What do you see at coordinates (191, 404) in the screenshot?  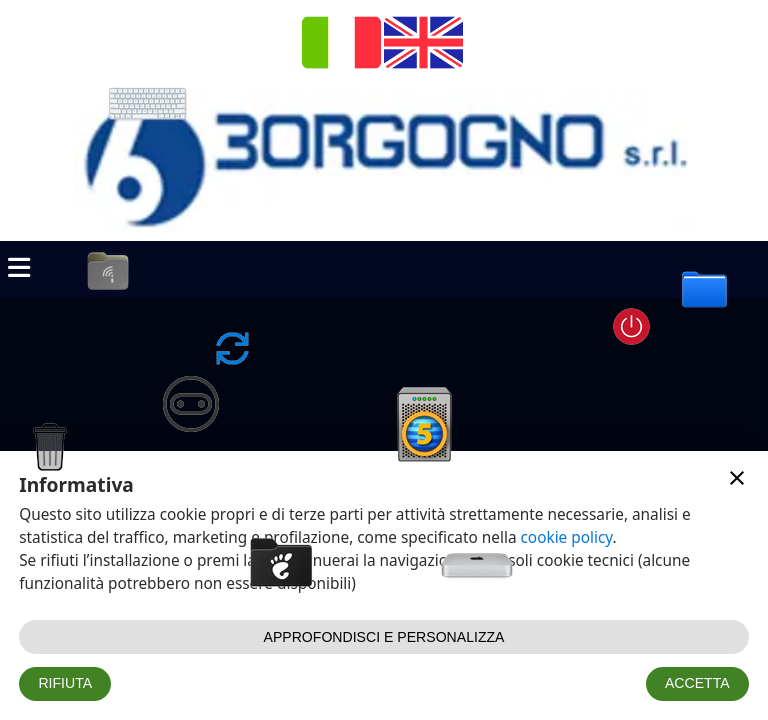 I see `launch the GNOME Robots game` at bounding box center [191, 404].